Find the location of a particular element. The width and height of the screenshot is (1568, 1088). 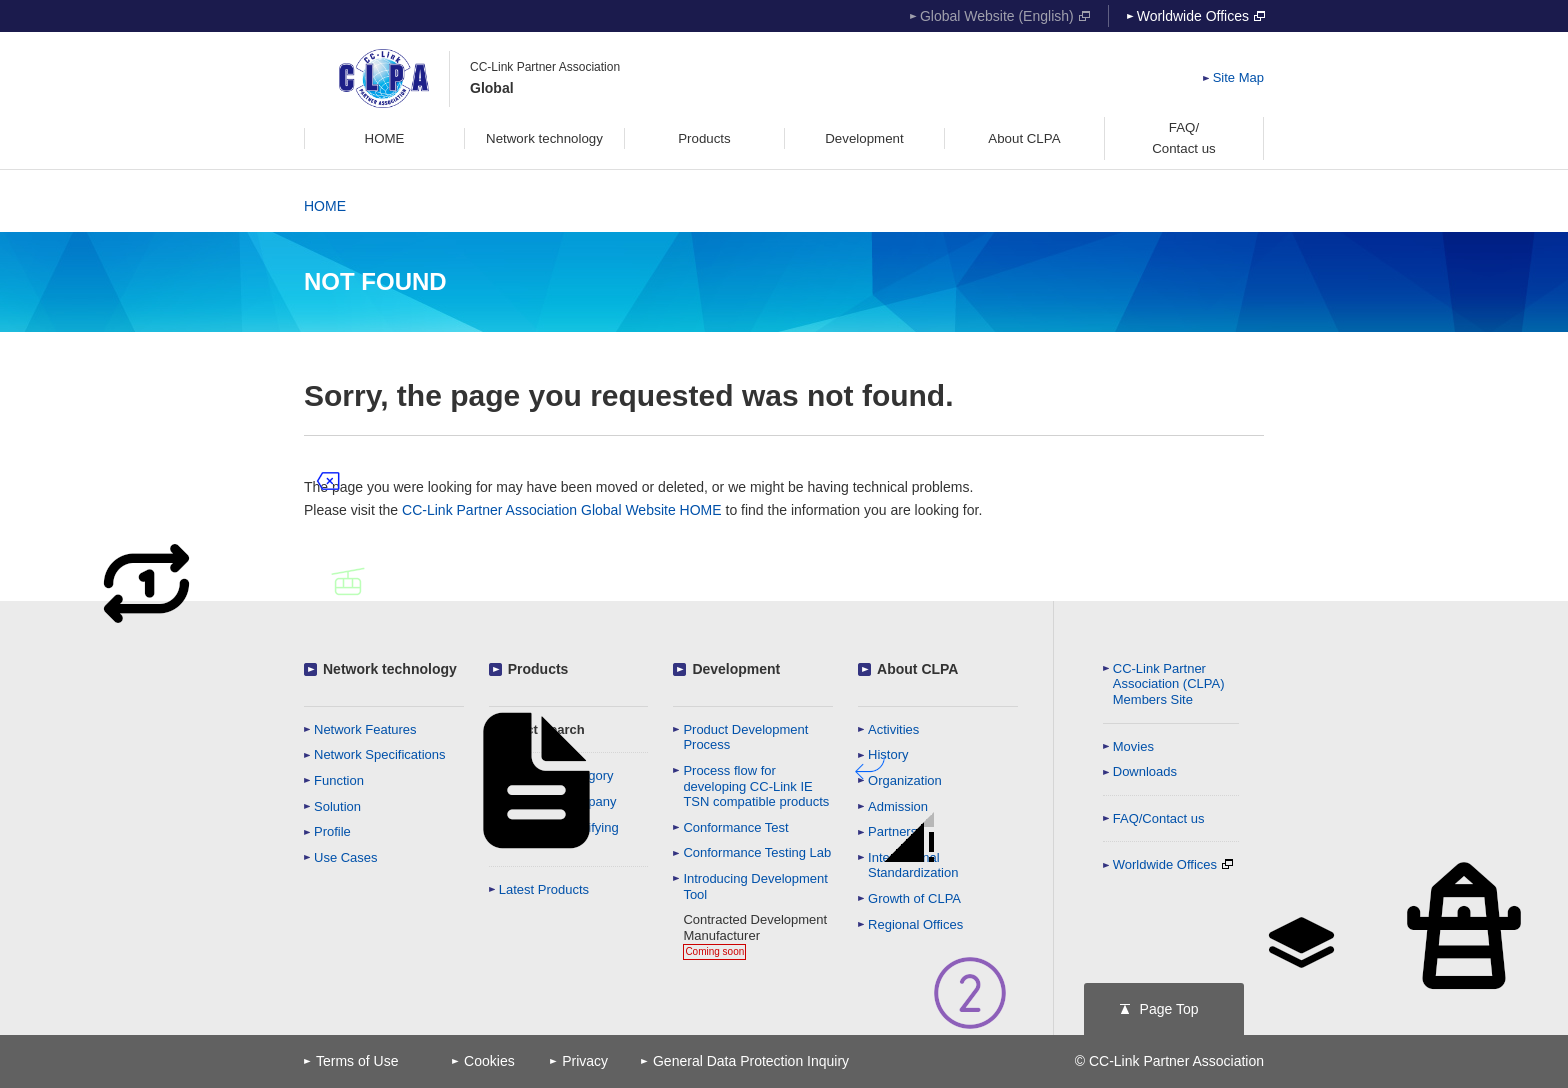

view stacked layers or items is located at coordinates (1301, 942).